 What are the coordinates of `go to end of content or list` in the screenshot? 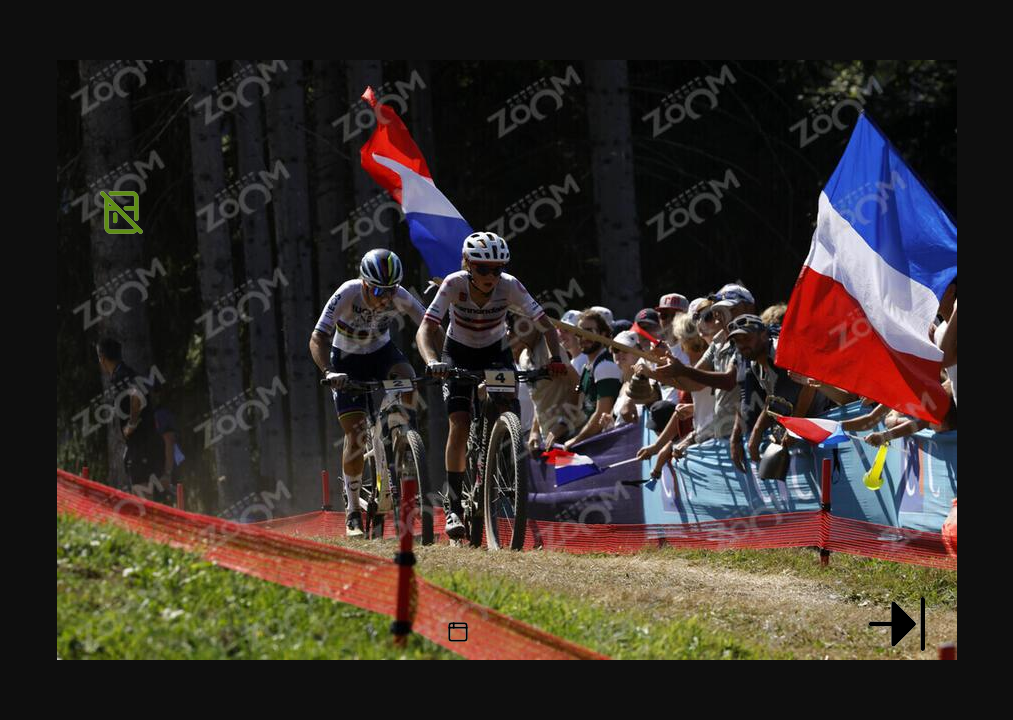 It's located at (898, 624).